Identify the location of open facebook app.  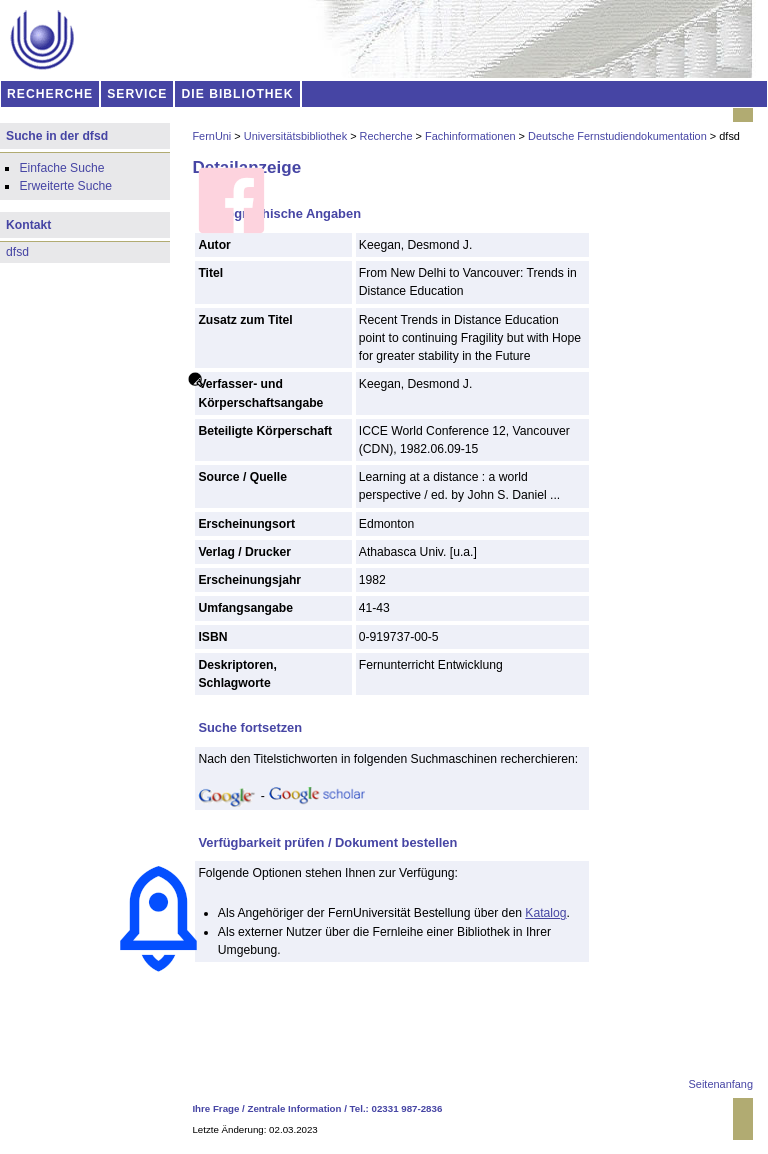
(231, 200).